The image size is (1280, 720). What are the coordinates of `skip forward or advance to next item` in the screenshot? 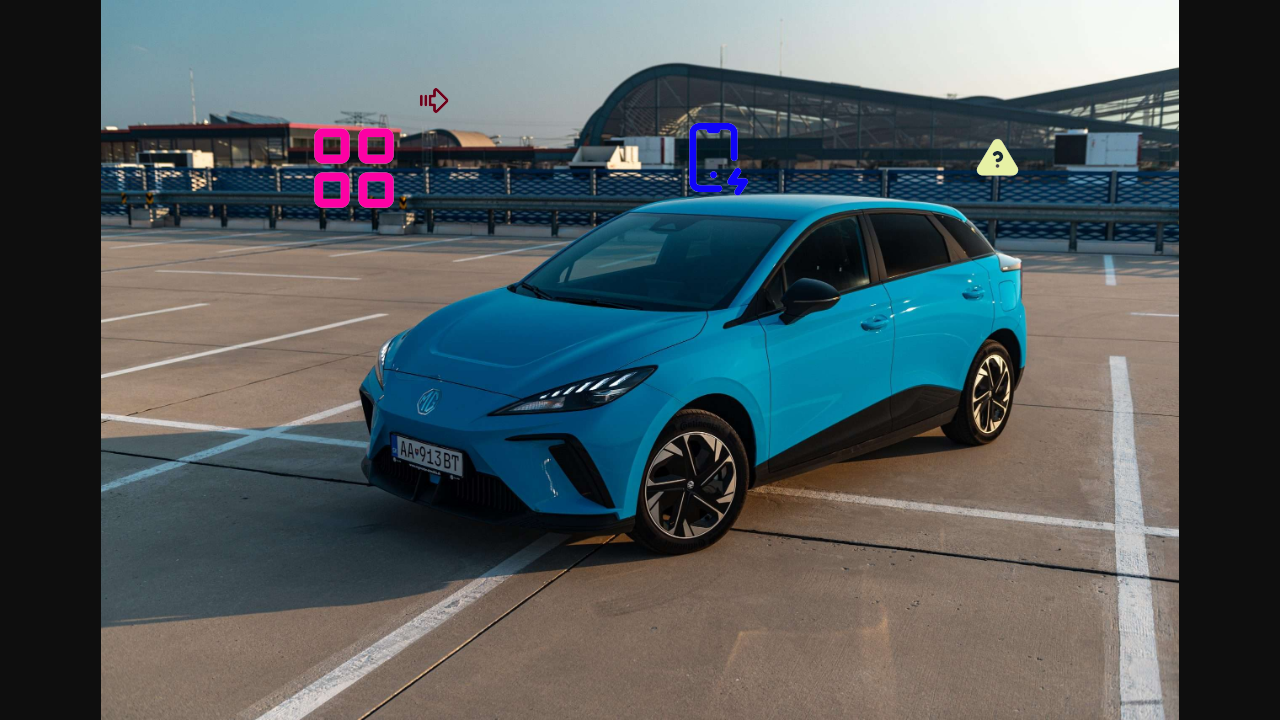 It's located at (434, 100).